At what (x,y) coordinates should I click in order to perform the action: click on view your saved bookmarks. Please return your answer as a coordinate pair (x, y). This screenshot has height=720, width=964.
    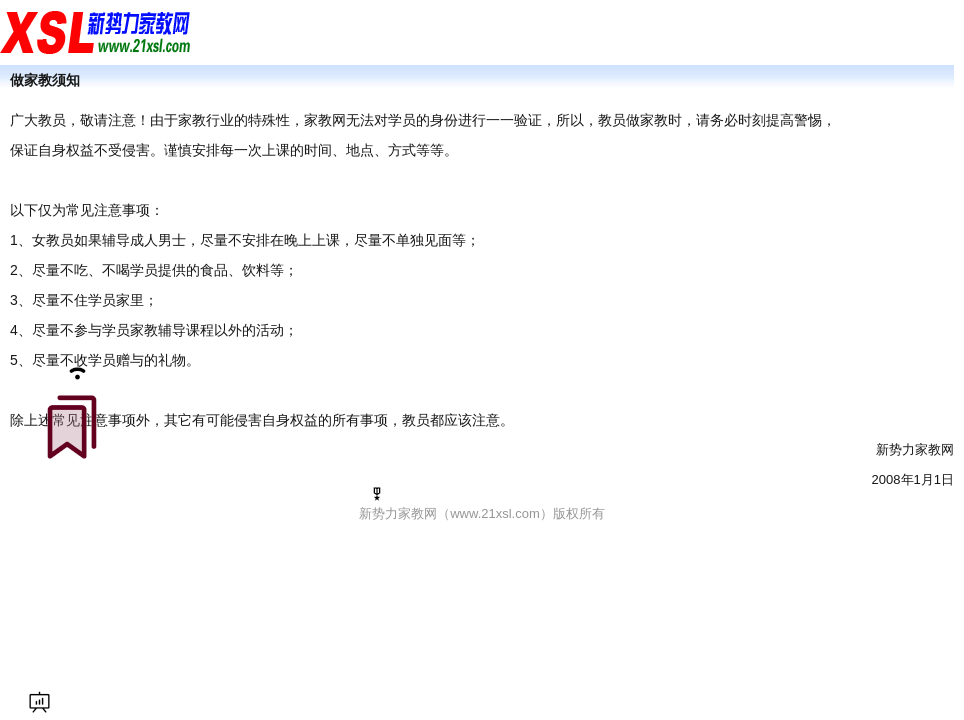
    Looking at the image, I should click on (72, 427).